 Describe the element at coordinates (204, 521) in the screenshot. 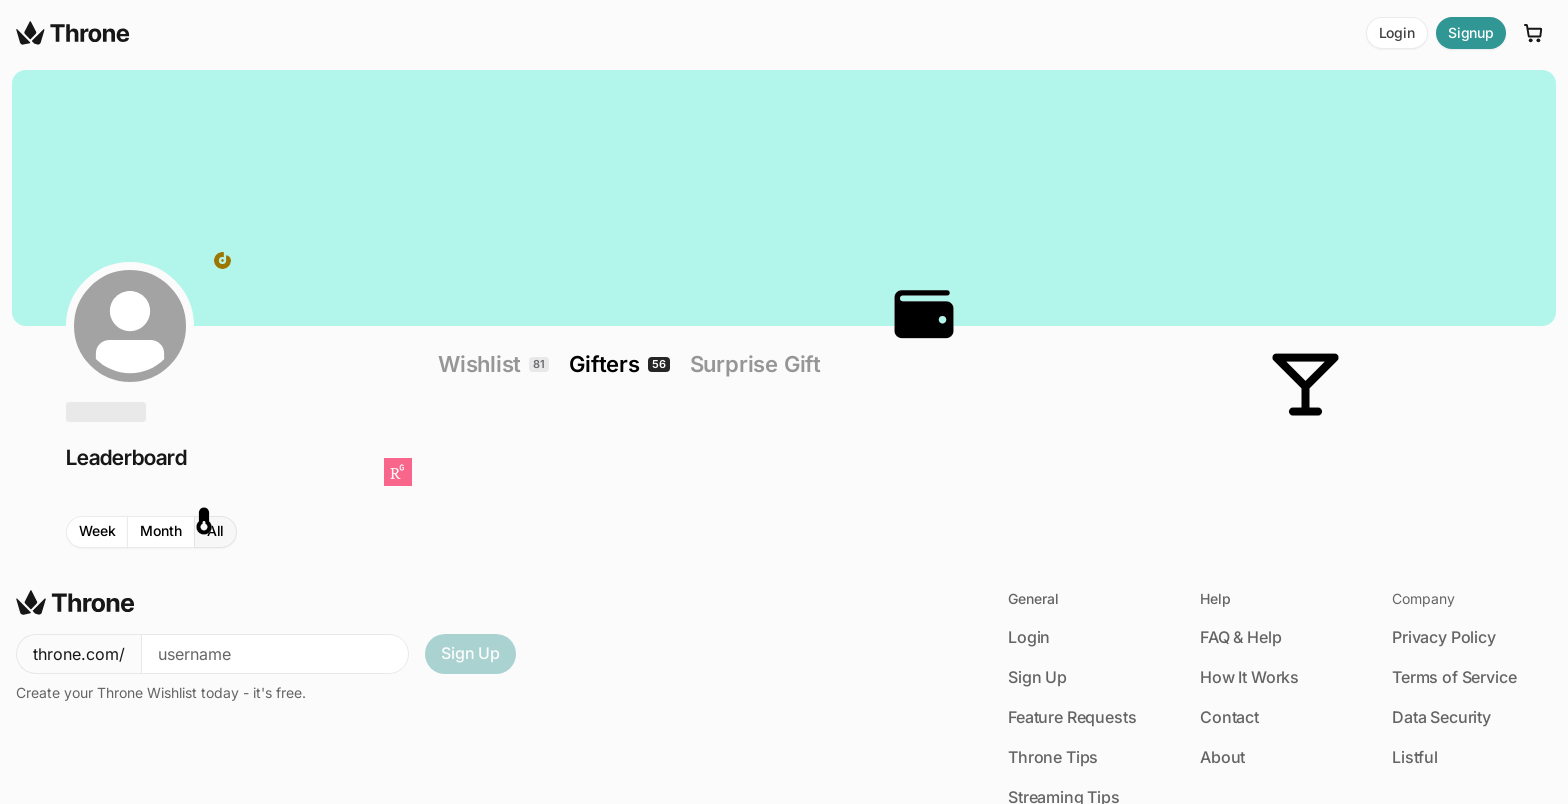

I see `indicates low temperature reading` at that location.